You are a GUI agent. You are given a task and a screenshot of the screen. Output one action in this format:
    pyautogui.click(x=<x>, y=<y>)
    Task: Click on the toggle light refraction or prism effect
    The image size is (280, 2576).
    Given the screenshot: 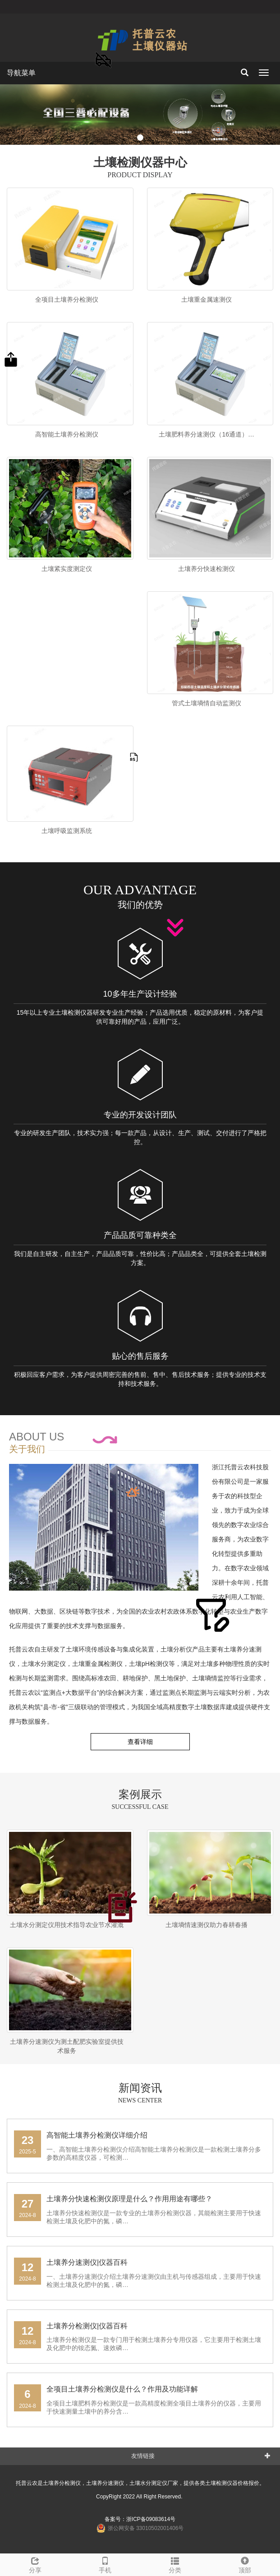 What is the action you would take?
    pyautogui.click(x=133, y=1491)
    